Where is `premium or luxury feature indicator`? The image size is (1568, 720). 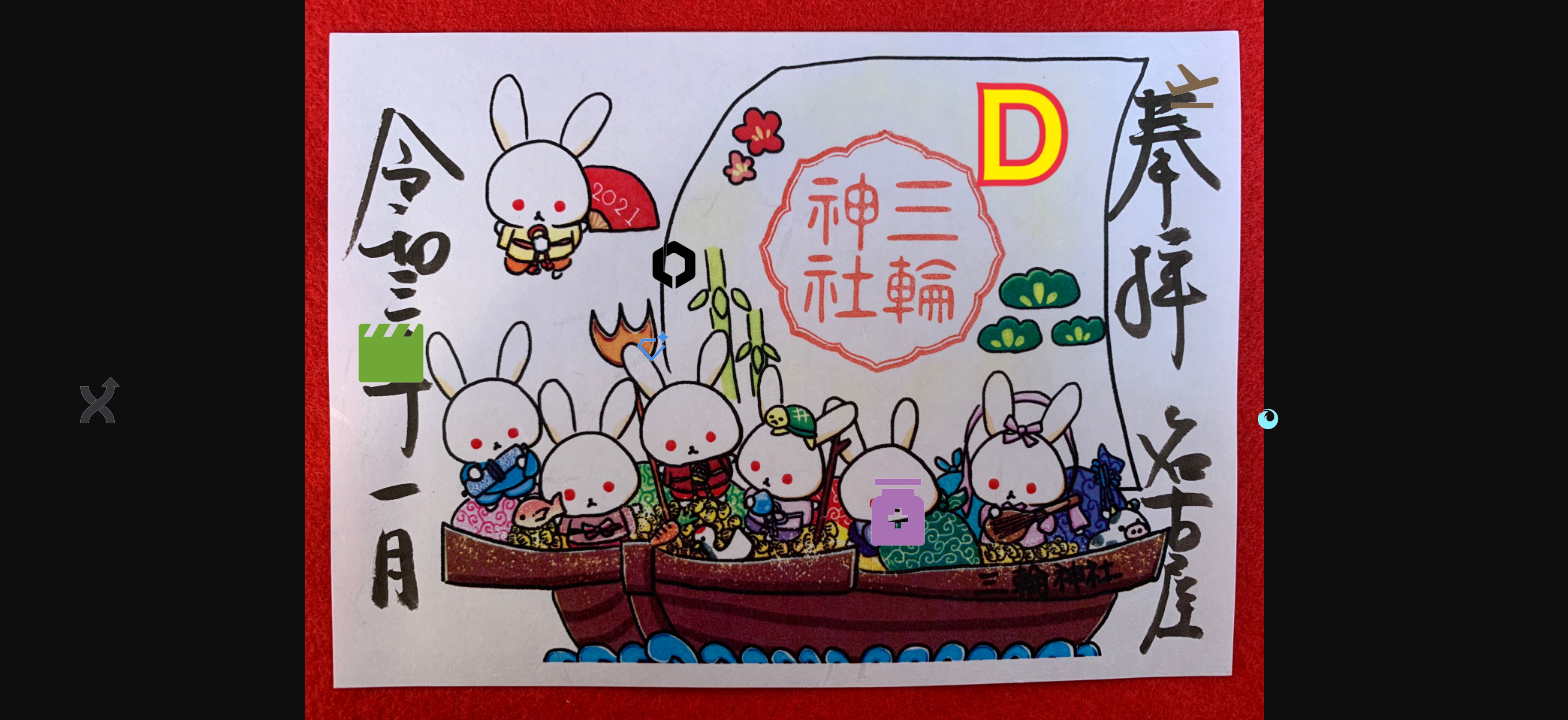 premium or luxury feature indicator is located at coordinates (653, 347).